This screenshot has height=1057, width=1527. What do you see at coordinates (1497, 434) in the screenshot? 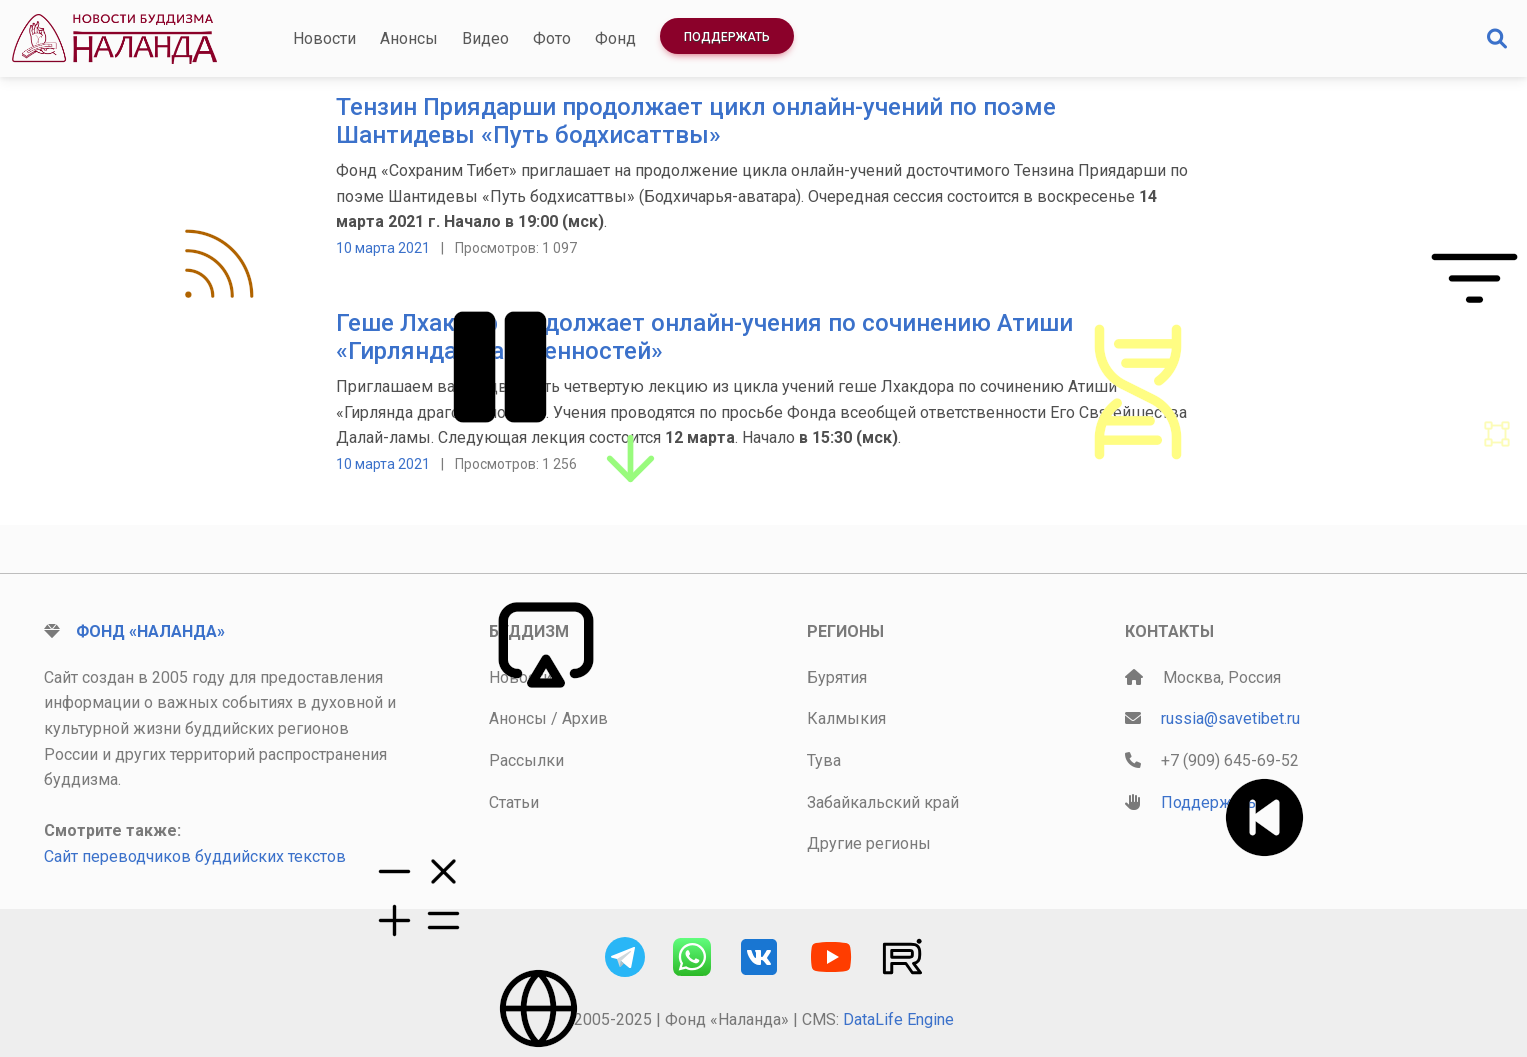
I see `select or resize an object's boundaries` at bounding box center [1497, 434].